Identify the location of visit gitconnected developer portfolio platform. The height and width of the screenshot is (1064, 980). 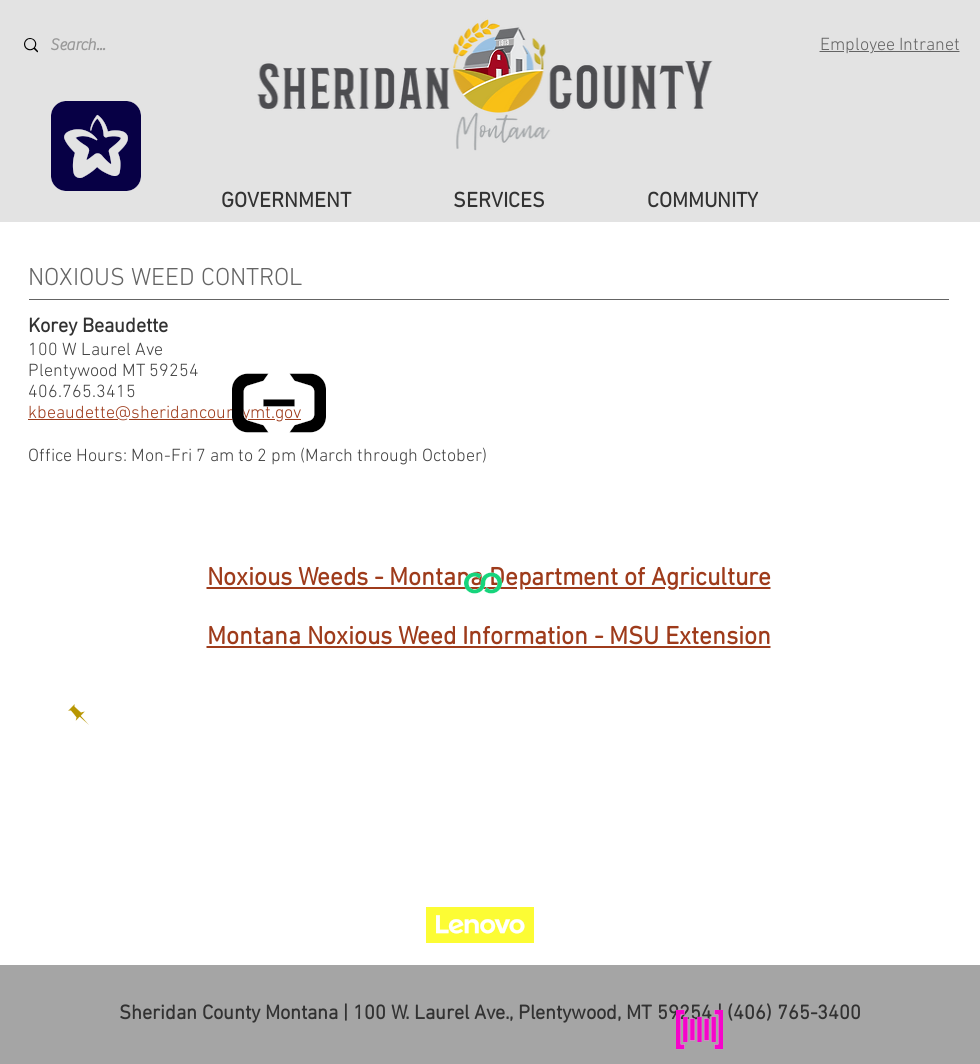
(483, 583).